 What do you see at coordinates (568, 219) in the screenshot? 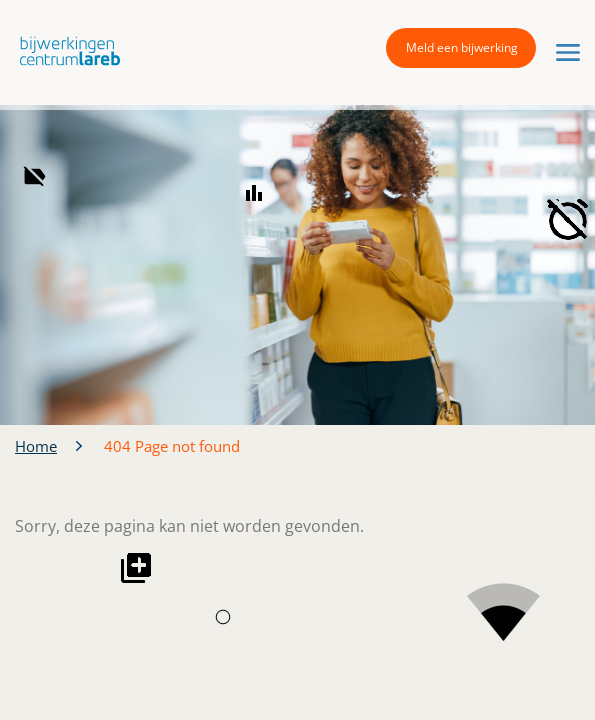
I see `disable or turn off alarm` at bounding box center [568, 219].